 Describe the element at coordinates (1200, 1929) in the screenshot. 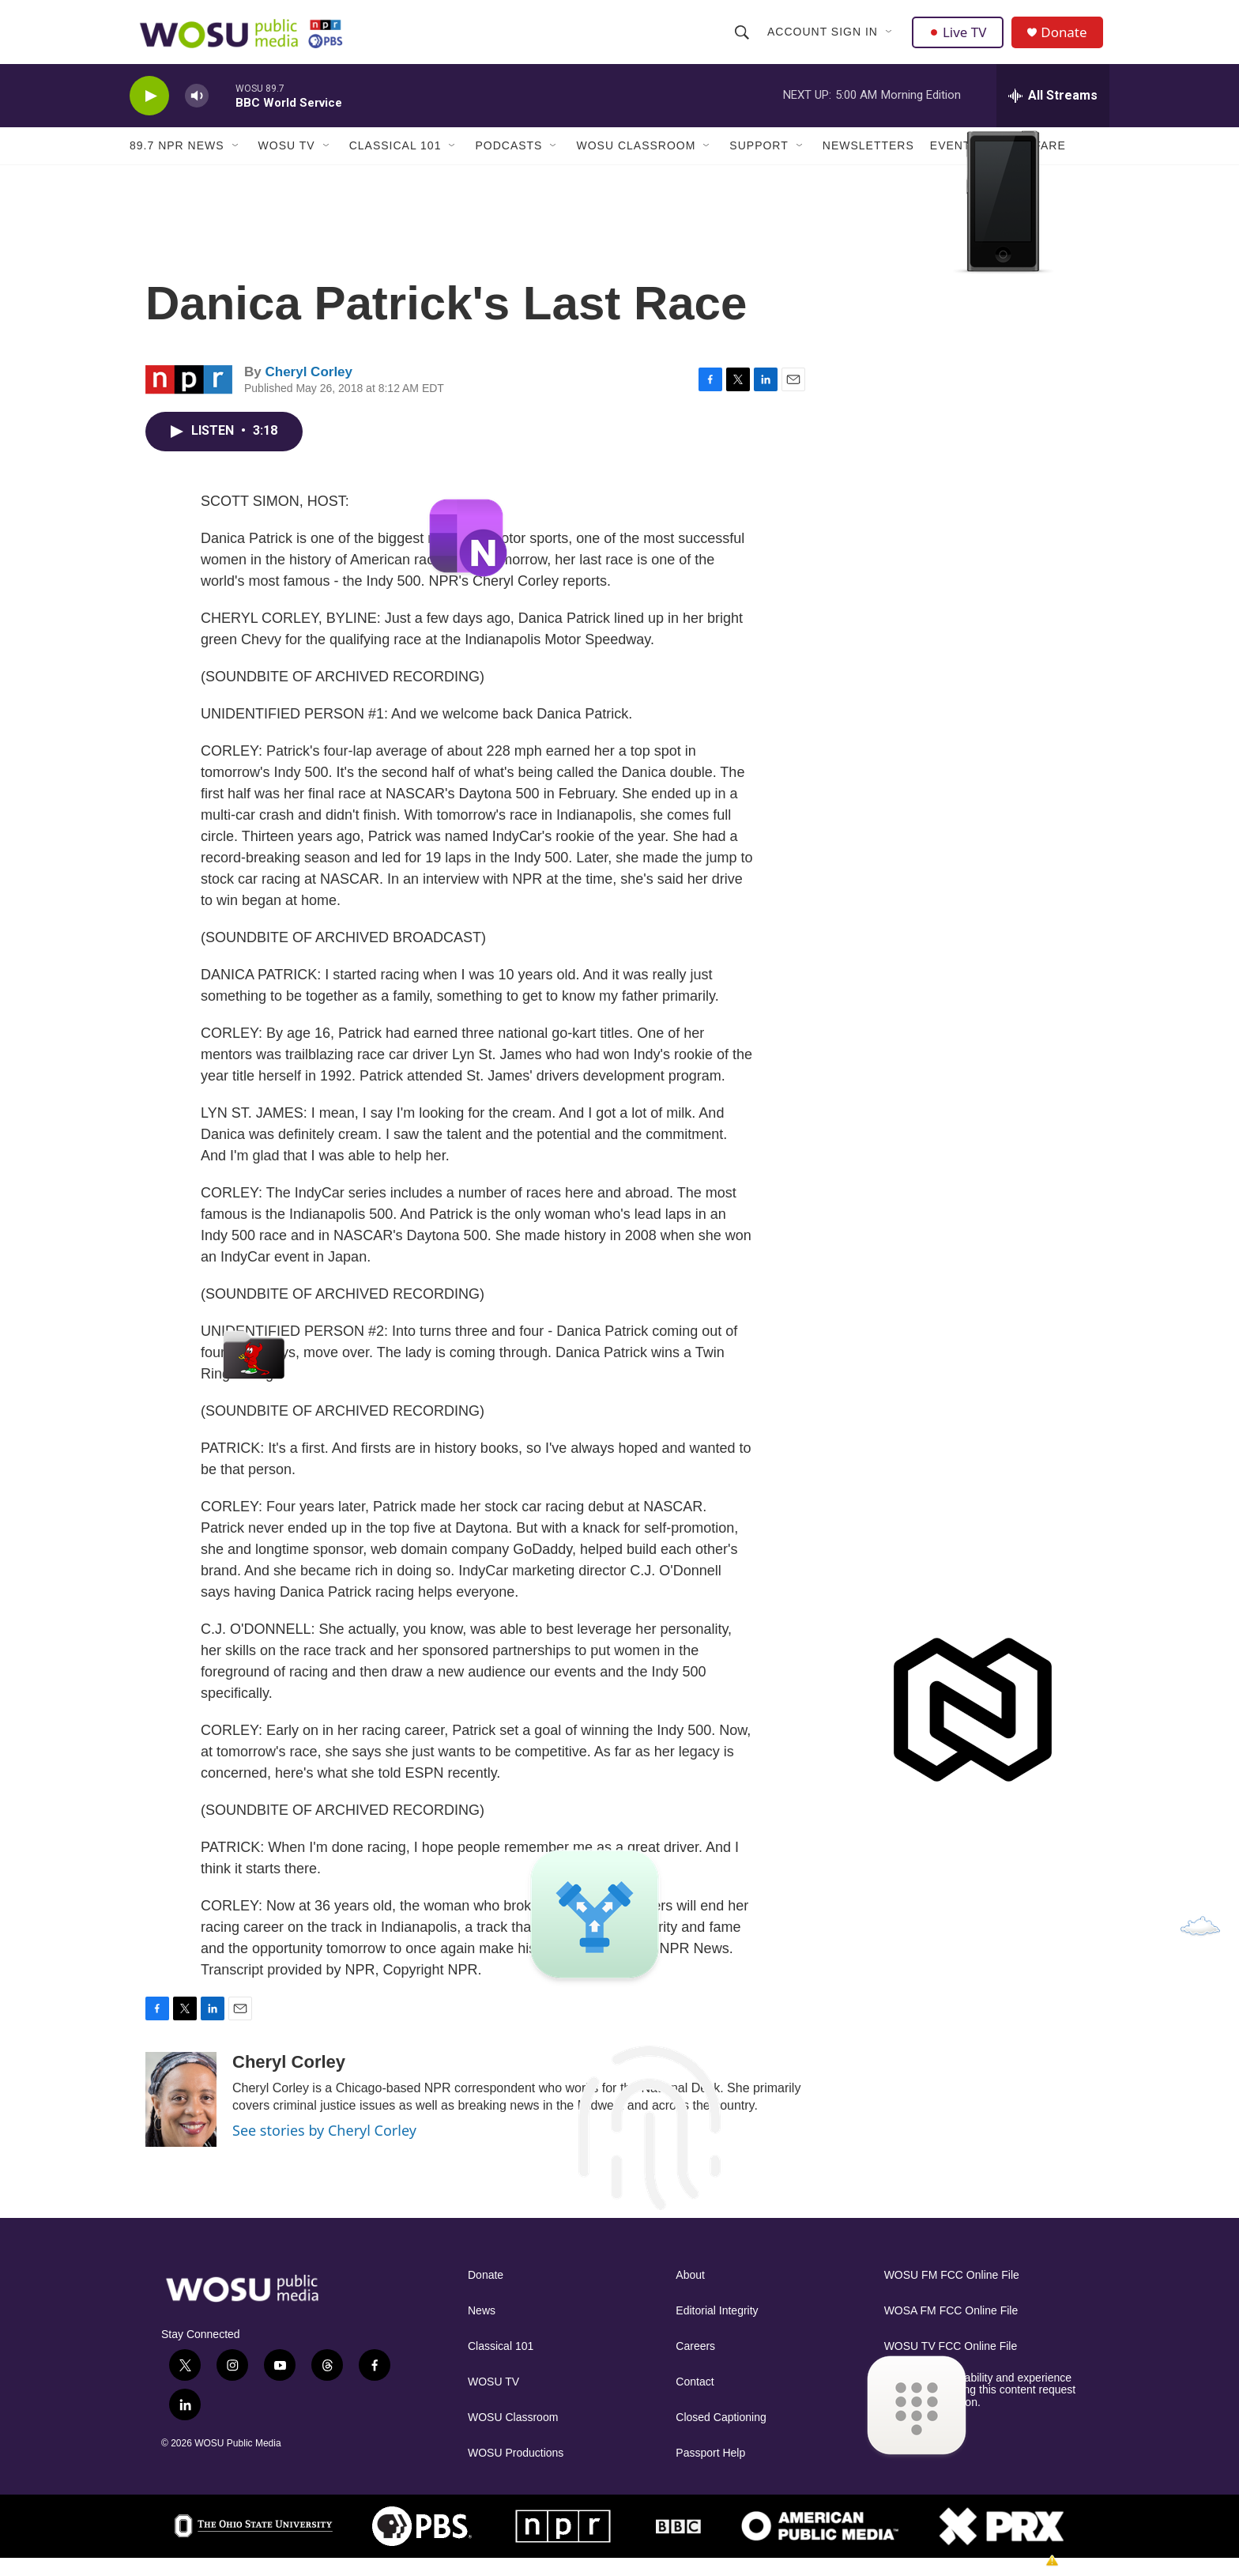

I see `indicates overcast or cloudy weather conditions` at that location.